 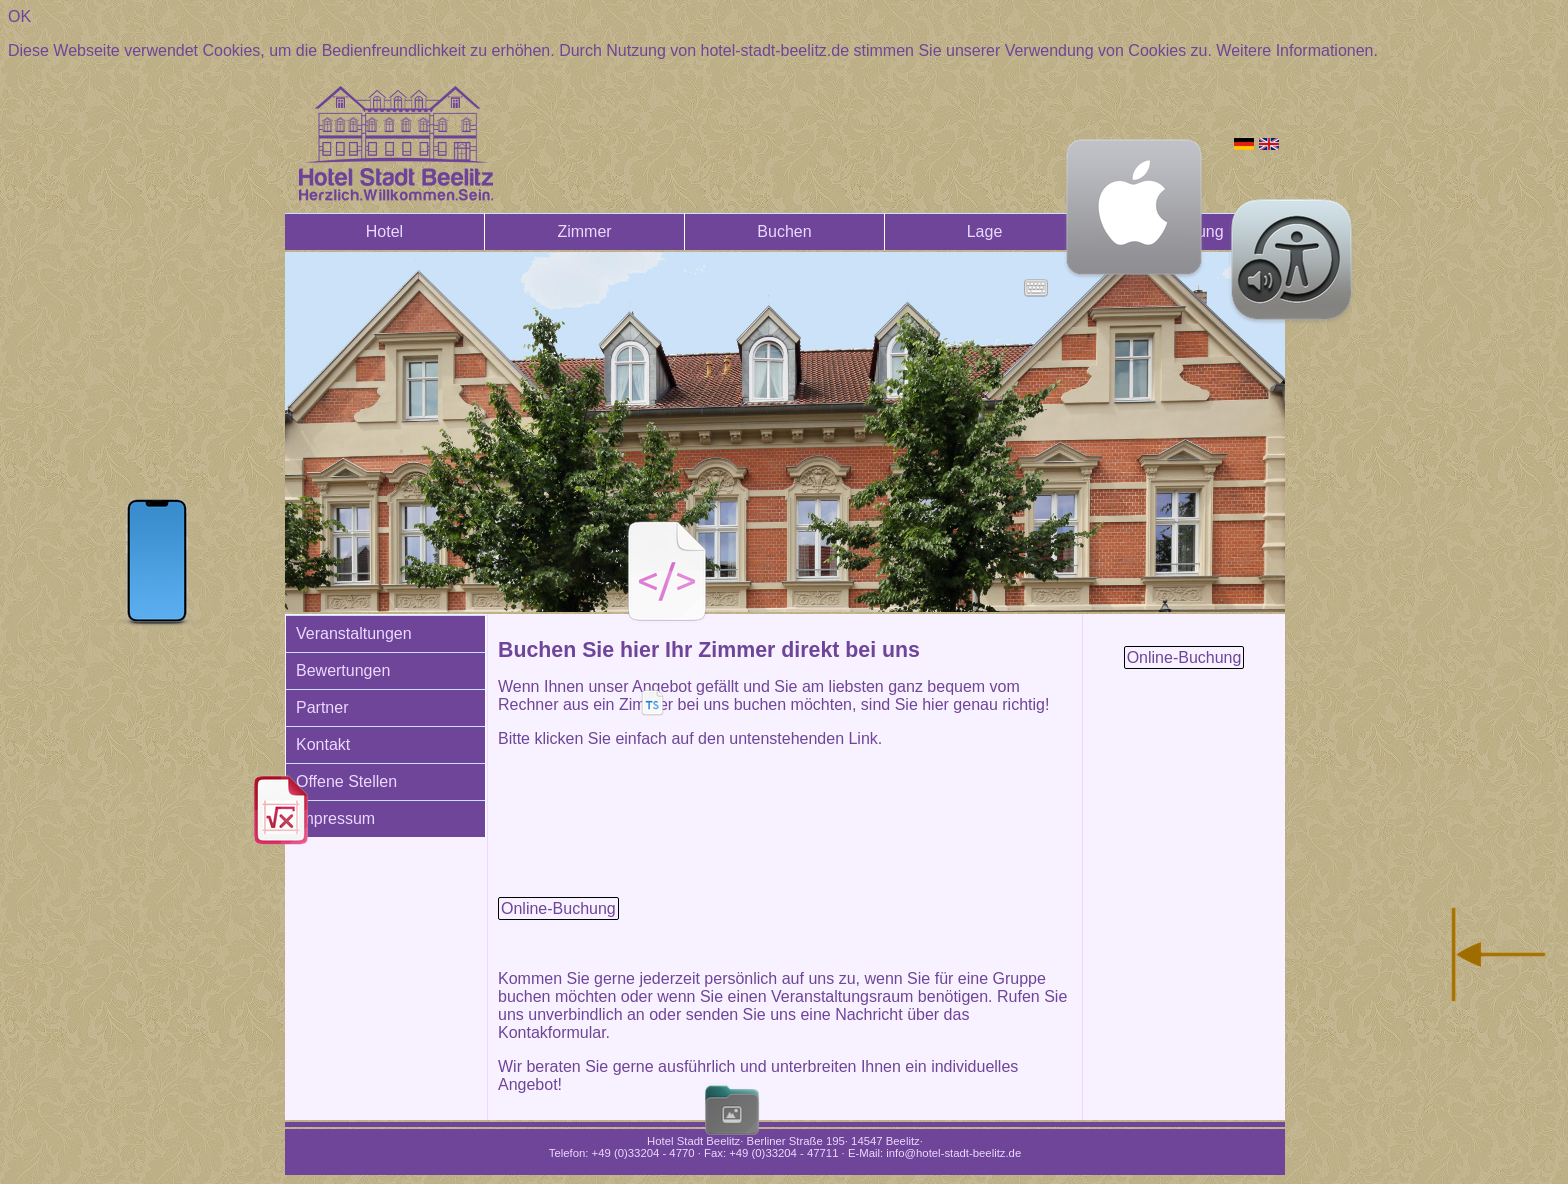 What do you see at coordinates (281, 810) in the screenshot?
I see `open an opendocument formula template file` at bounding box center [281, 810].